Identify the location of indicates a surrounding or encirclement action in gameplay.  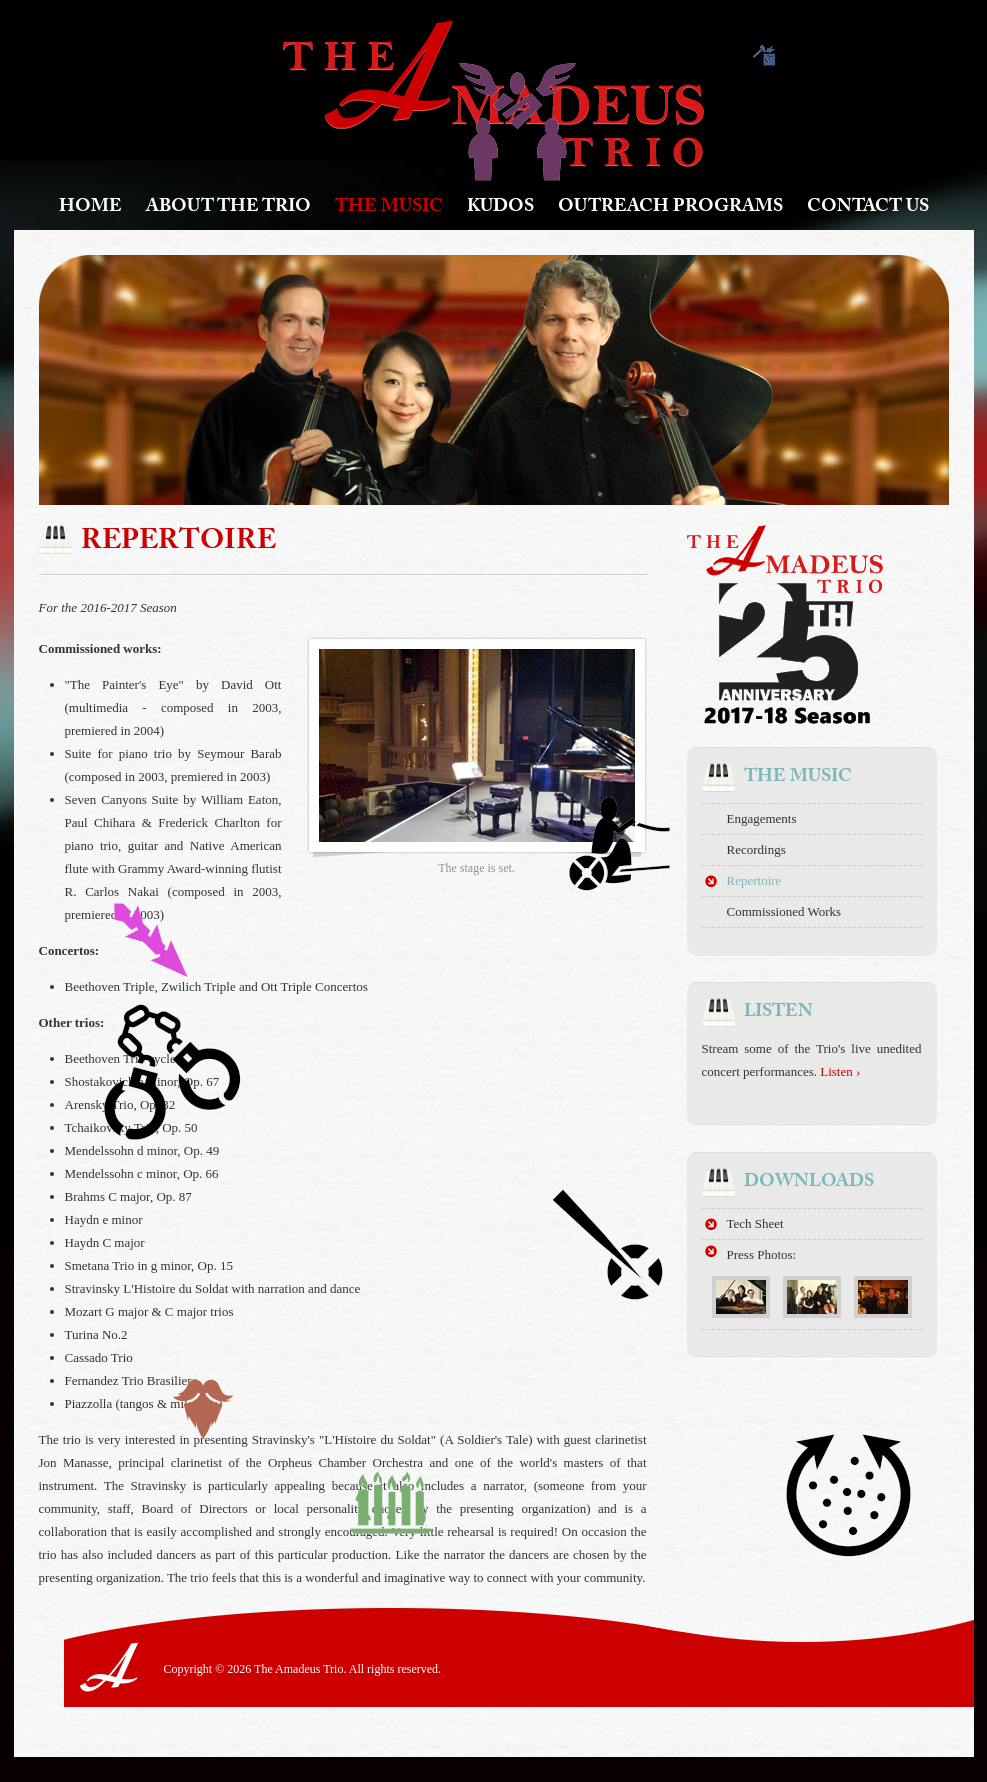
(848, 1494).